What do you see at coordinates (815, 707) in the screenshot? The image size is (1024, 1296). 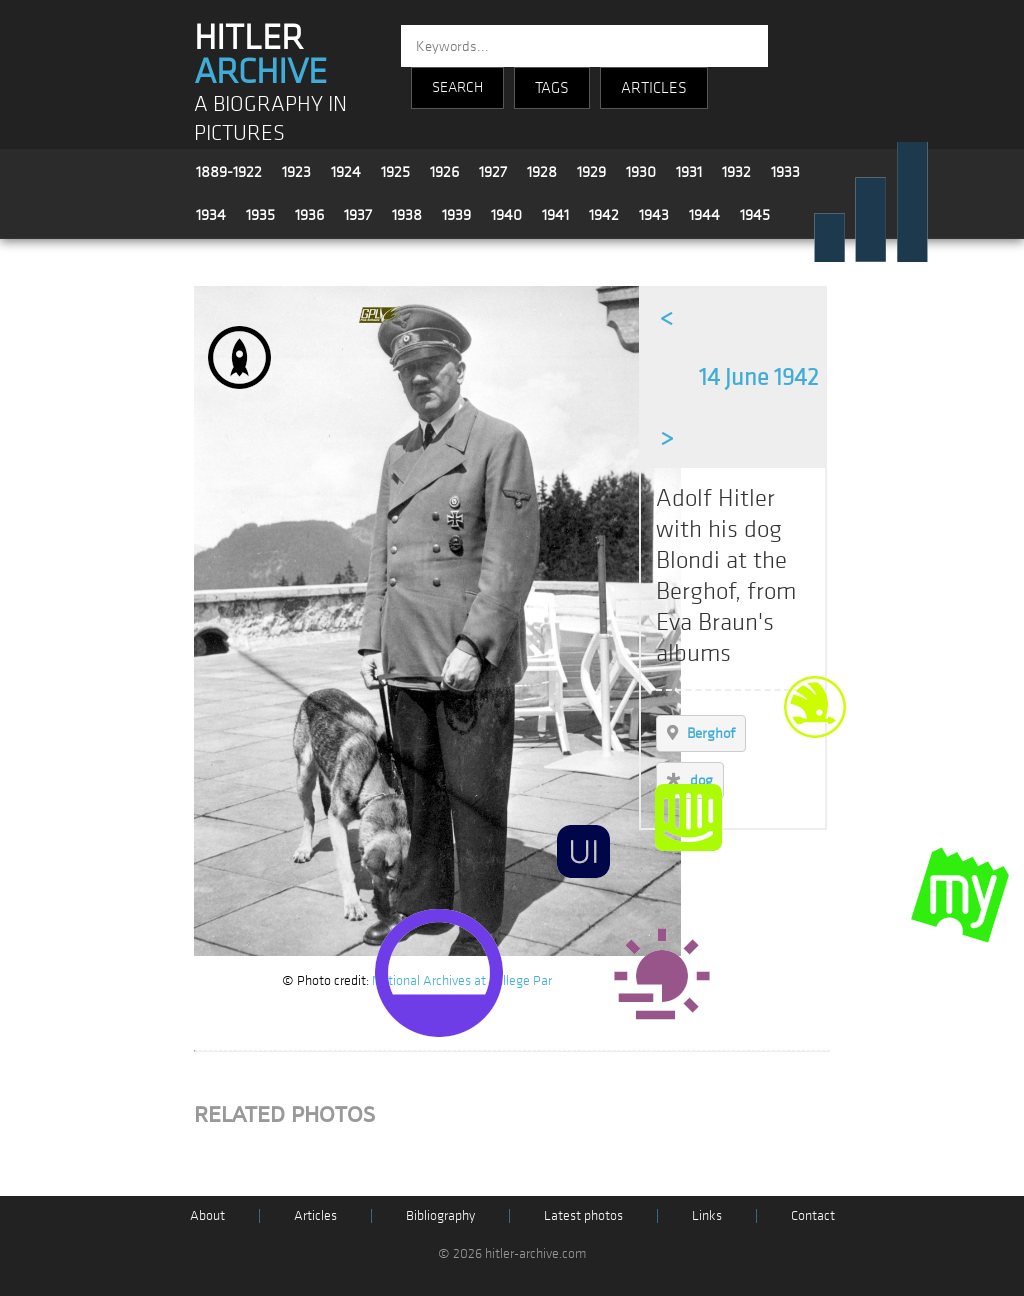 I see `Škoda brand logo` at bounding box center [815, 707].